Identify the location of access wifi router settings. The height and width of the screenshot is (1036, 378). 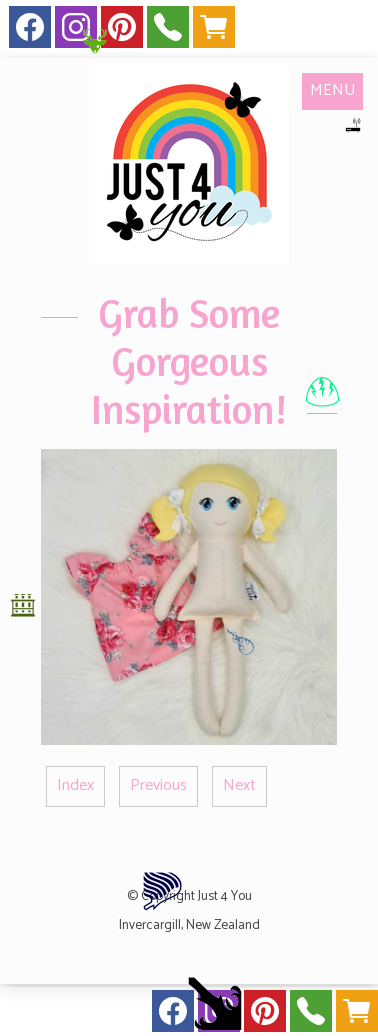
(353, 125).